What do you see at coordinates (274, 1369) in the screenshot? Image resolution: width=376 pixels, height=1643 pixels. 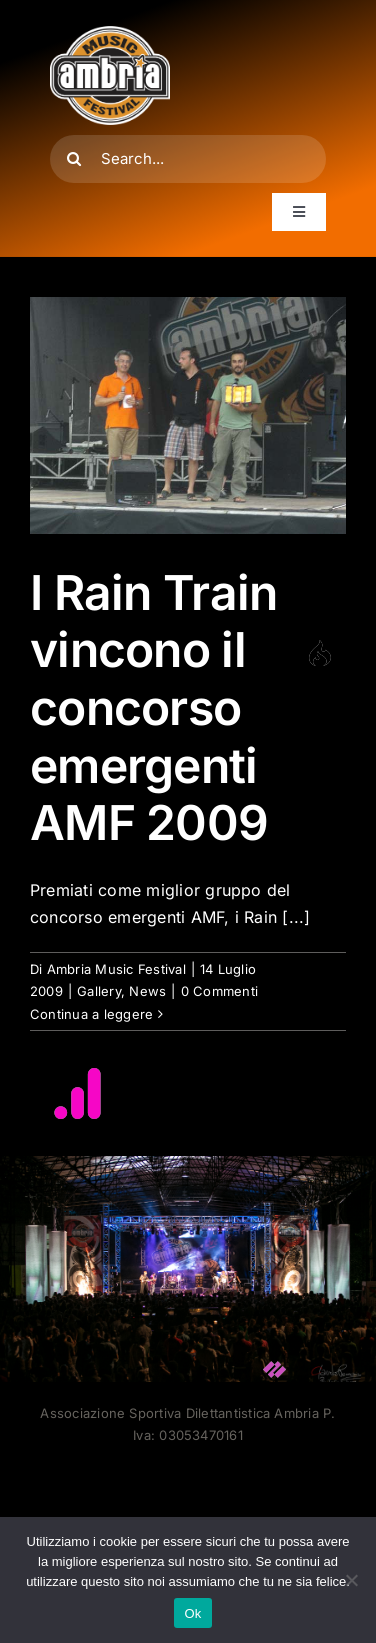 I see `palo alto networks company logo` at bounding box center [274, 1369].